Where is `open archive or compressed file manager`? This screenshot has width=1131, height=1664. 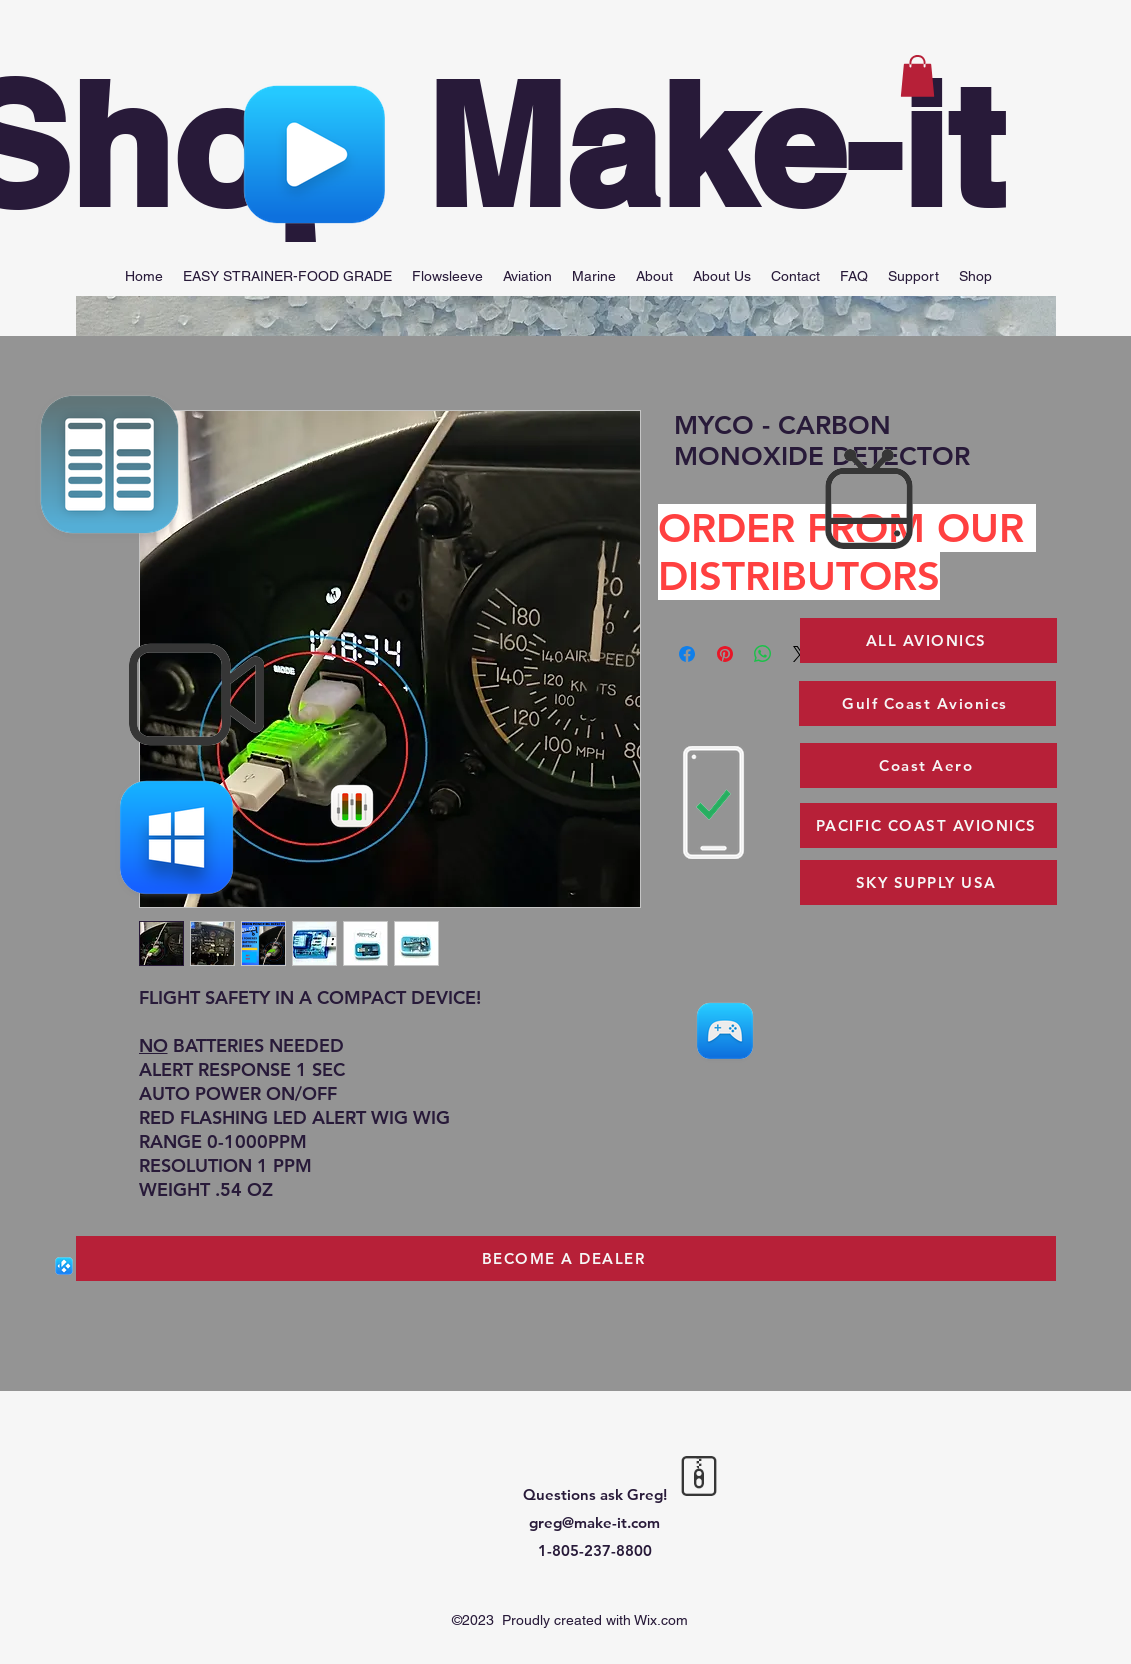
open archive or compressed file manager is located at coordinates (699, 1476).